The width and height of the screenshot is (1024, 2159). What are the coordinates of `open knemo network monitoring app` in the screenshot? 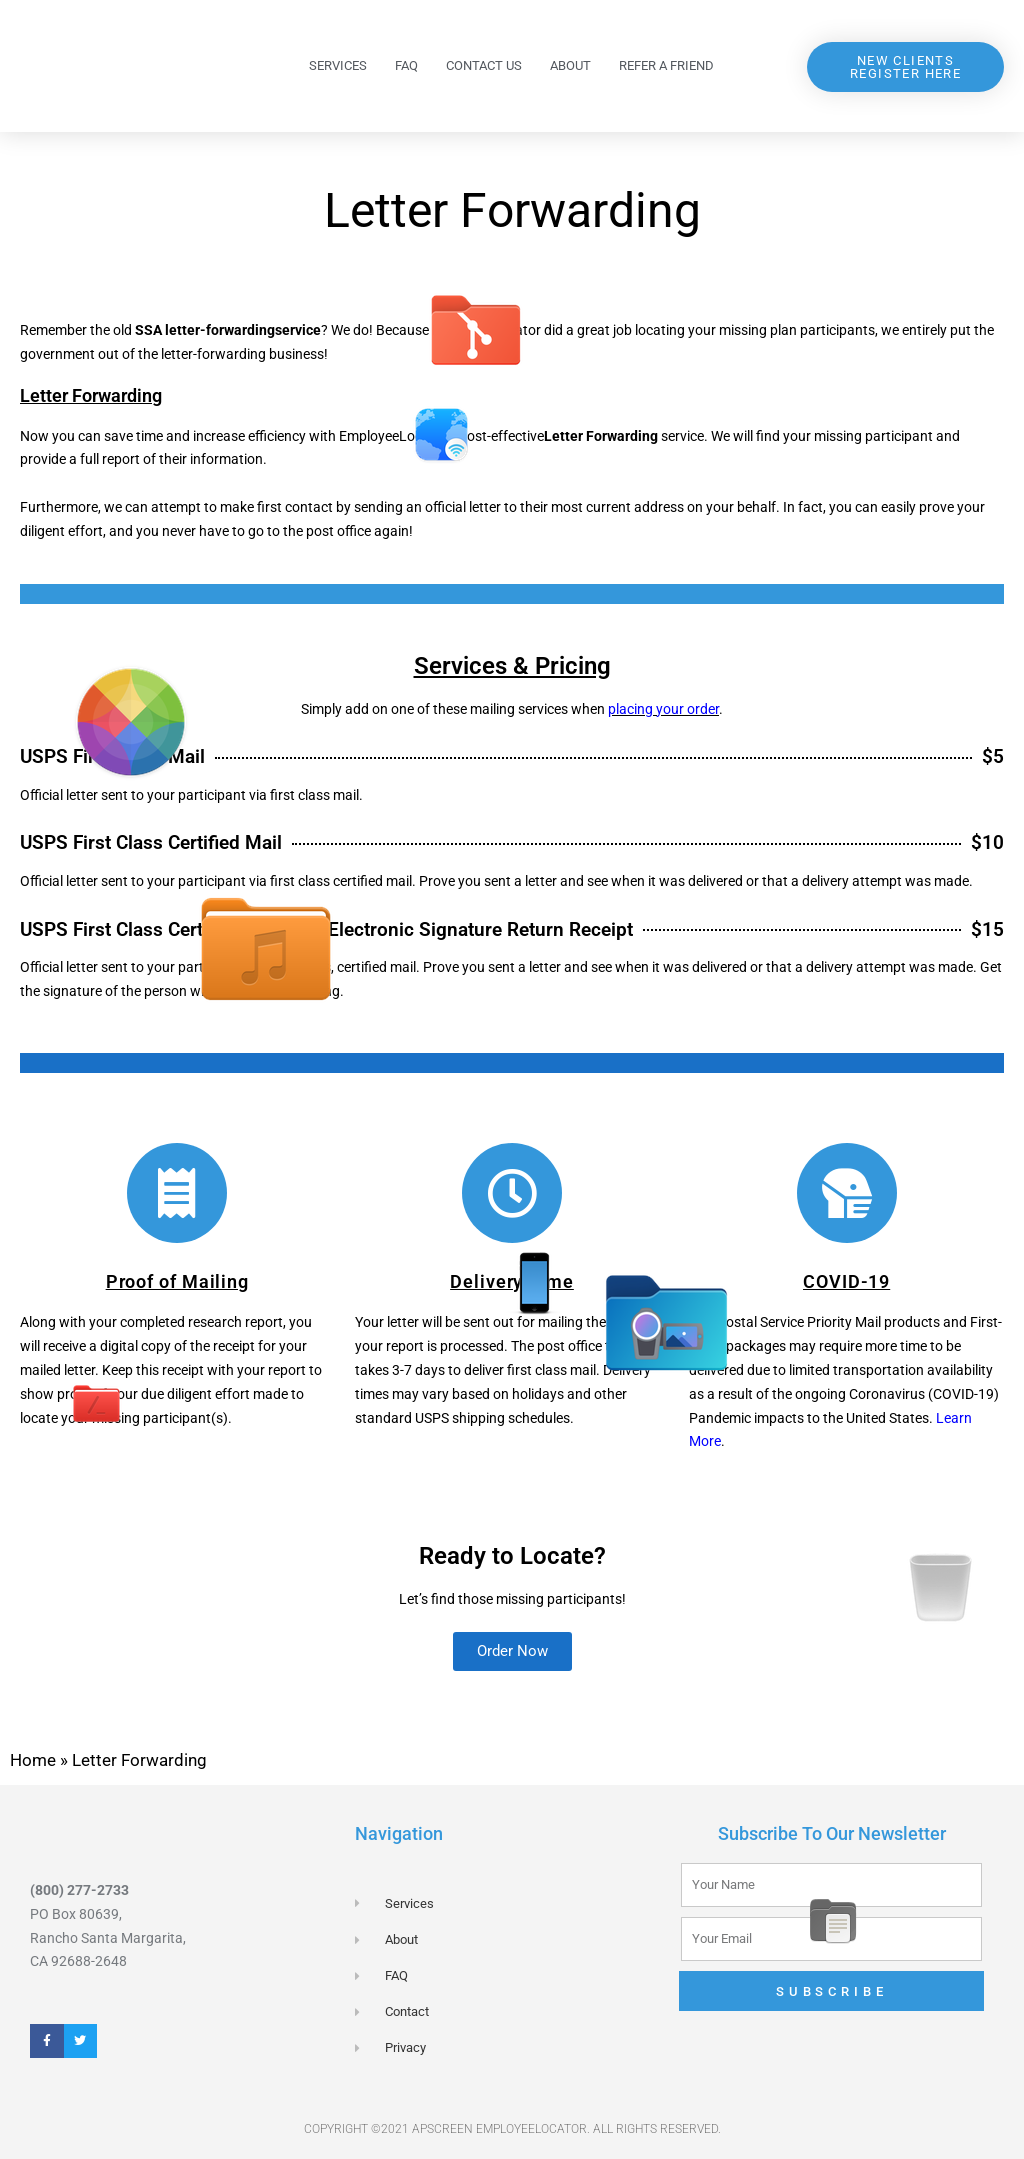 It's located at (441, 434).